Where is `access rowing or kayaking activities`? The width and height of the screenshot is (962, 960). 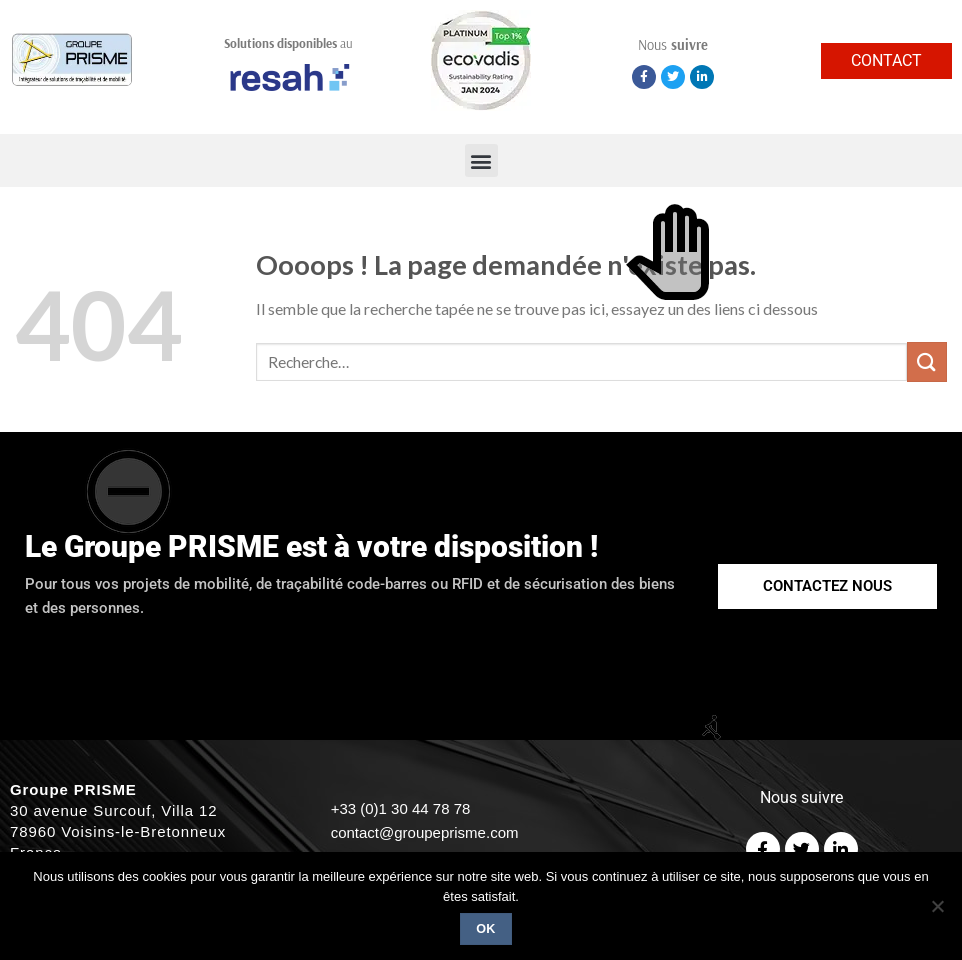 access rowing or kayaking activities is located at coordinates (711, 727).